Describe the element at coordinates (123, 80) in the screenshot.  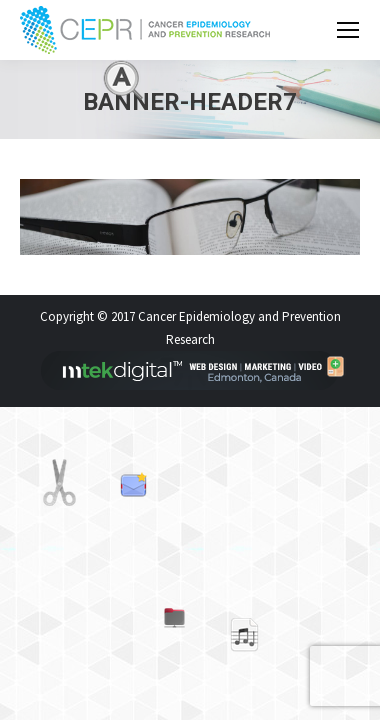
I see `search within the current project` at that location.